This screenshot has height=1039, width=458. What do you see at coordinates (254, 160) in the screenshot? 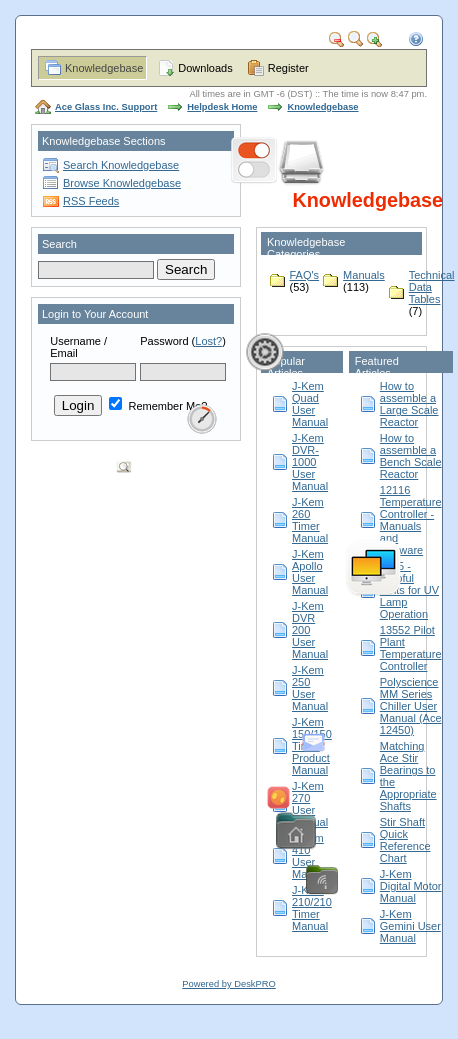
I see `open system tweaks or settings app` at bounding box center [254, 160].